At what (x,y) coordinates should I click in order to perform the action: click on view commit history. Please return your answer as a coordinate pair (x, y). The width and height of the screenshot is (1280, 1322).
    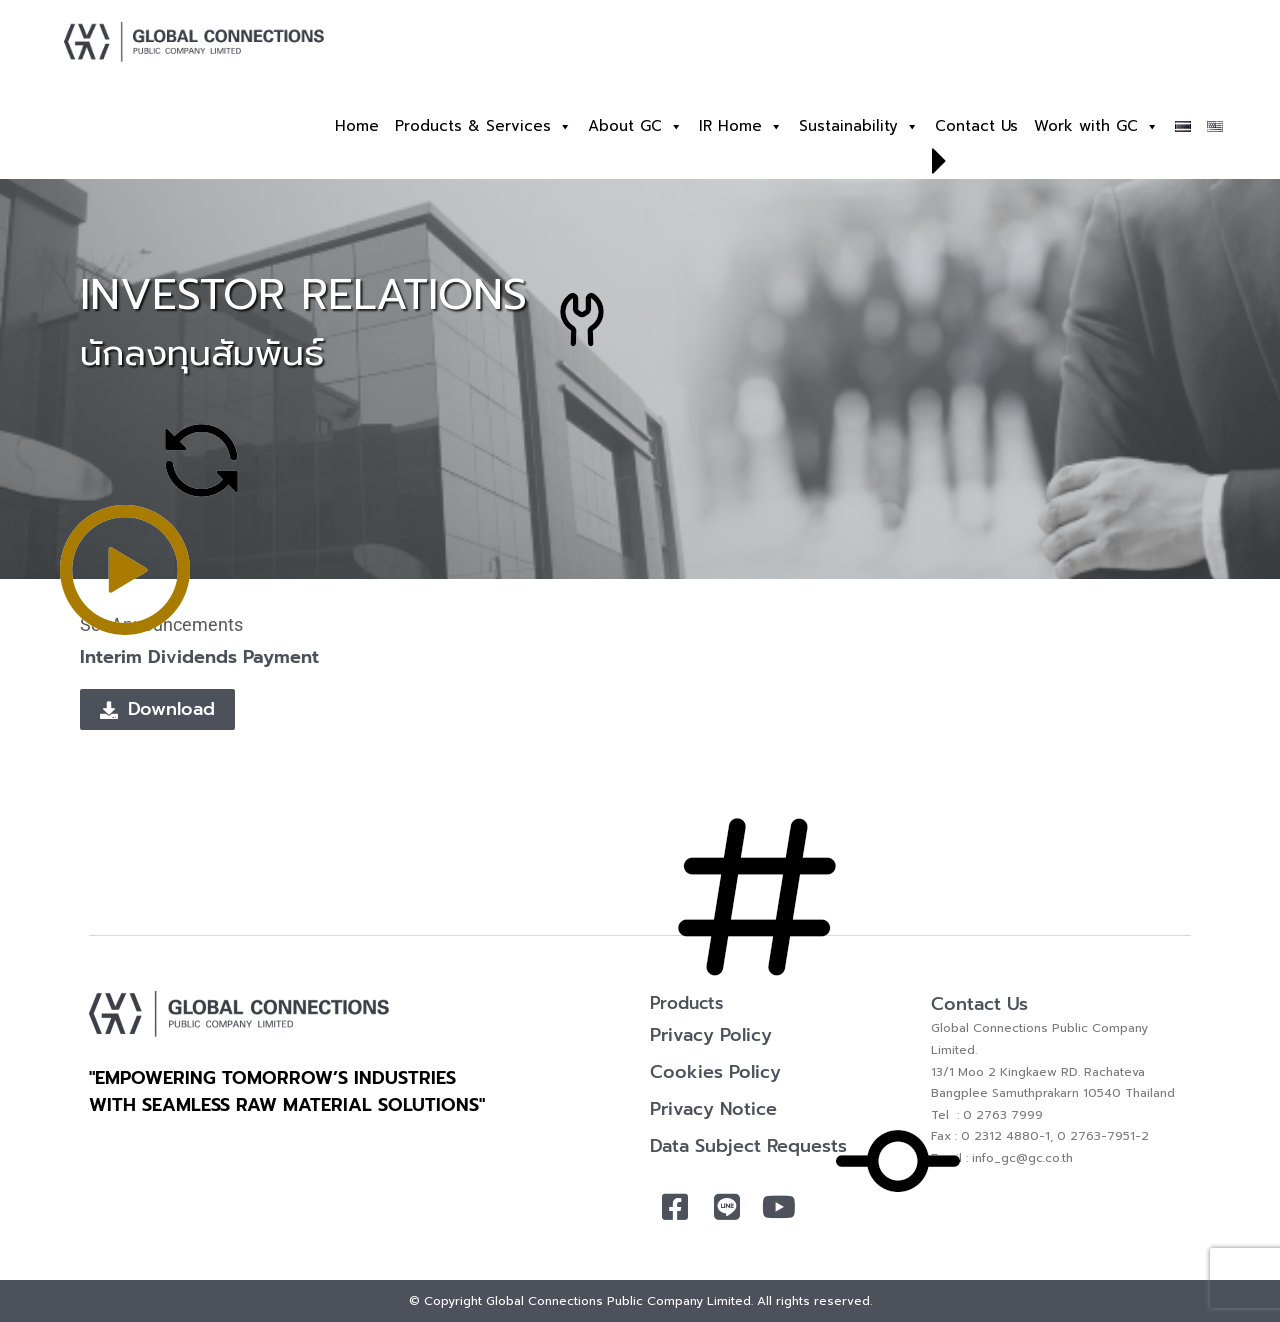
    Looking at the image, I should click on (898, 1163).